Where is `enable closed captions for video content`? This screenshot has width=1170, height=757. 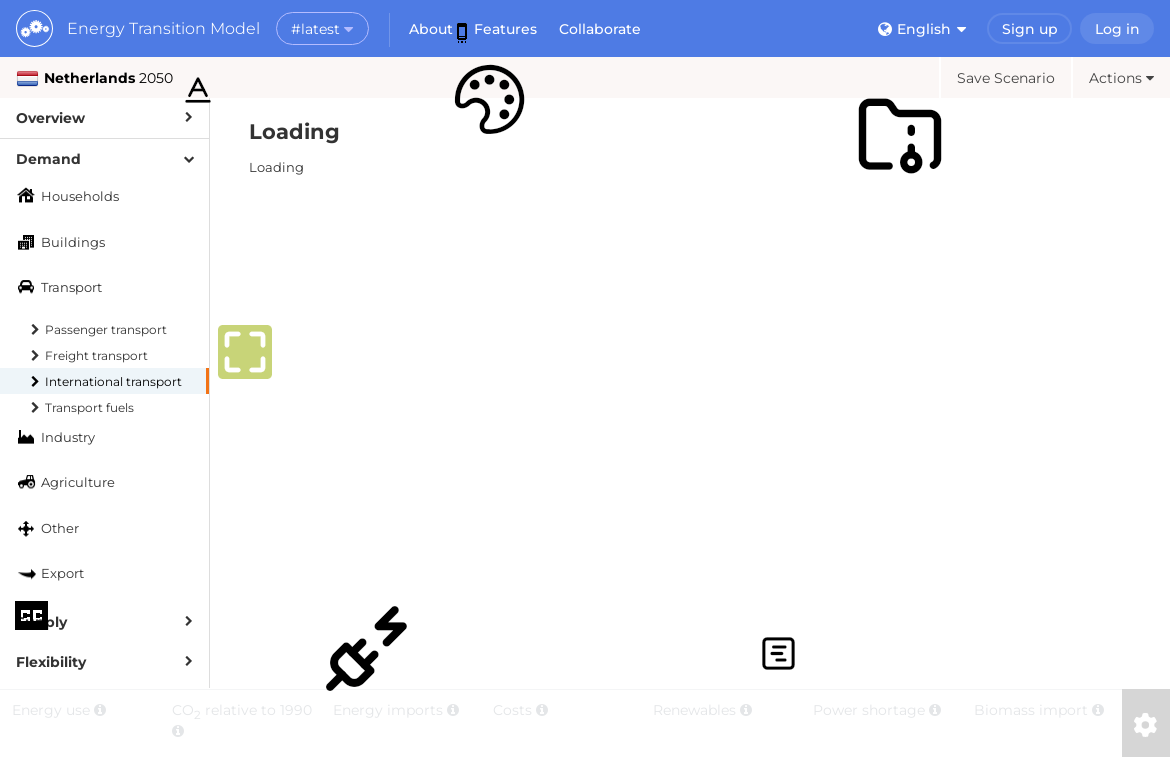 enable closed captions for video content is located at coordinates (31, 615).